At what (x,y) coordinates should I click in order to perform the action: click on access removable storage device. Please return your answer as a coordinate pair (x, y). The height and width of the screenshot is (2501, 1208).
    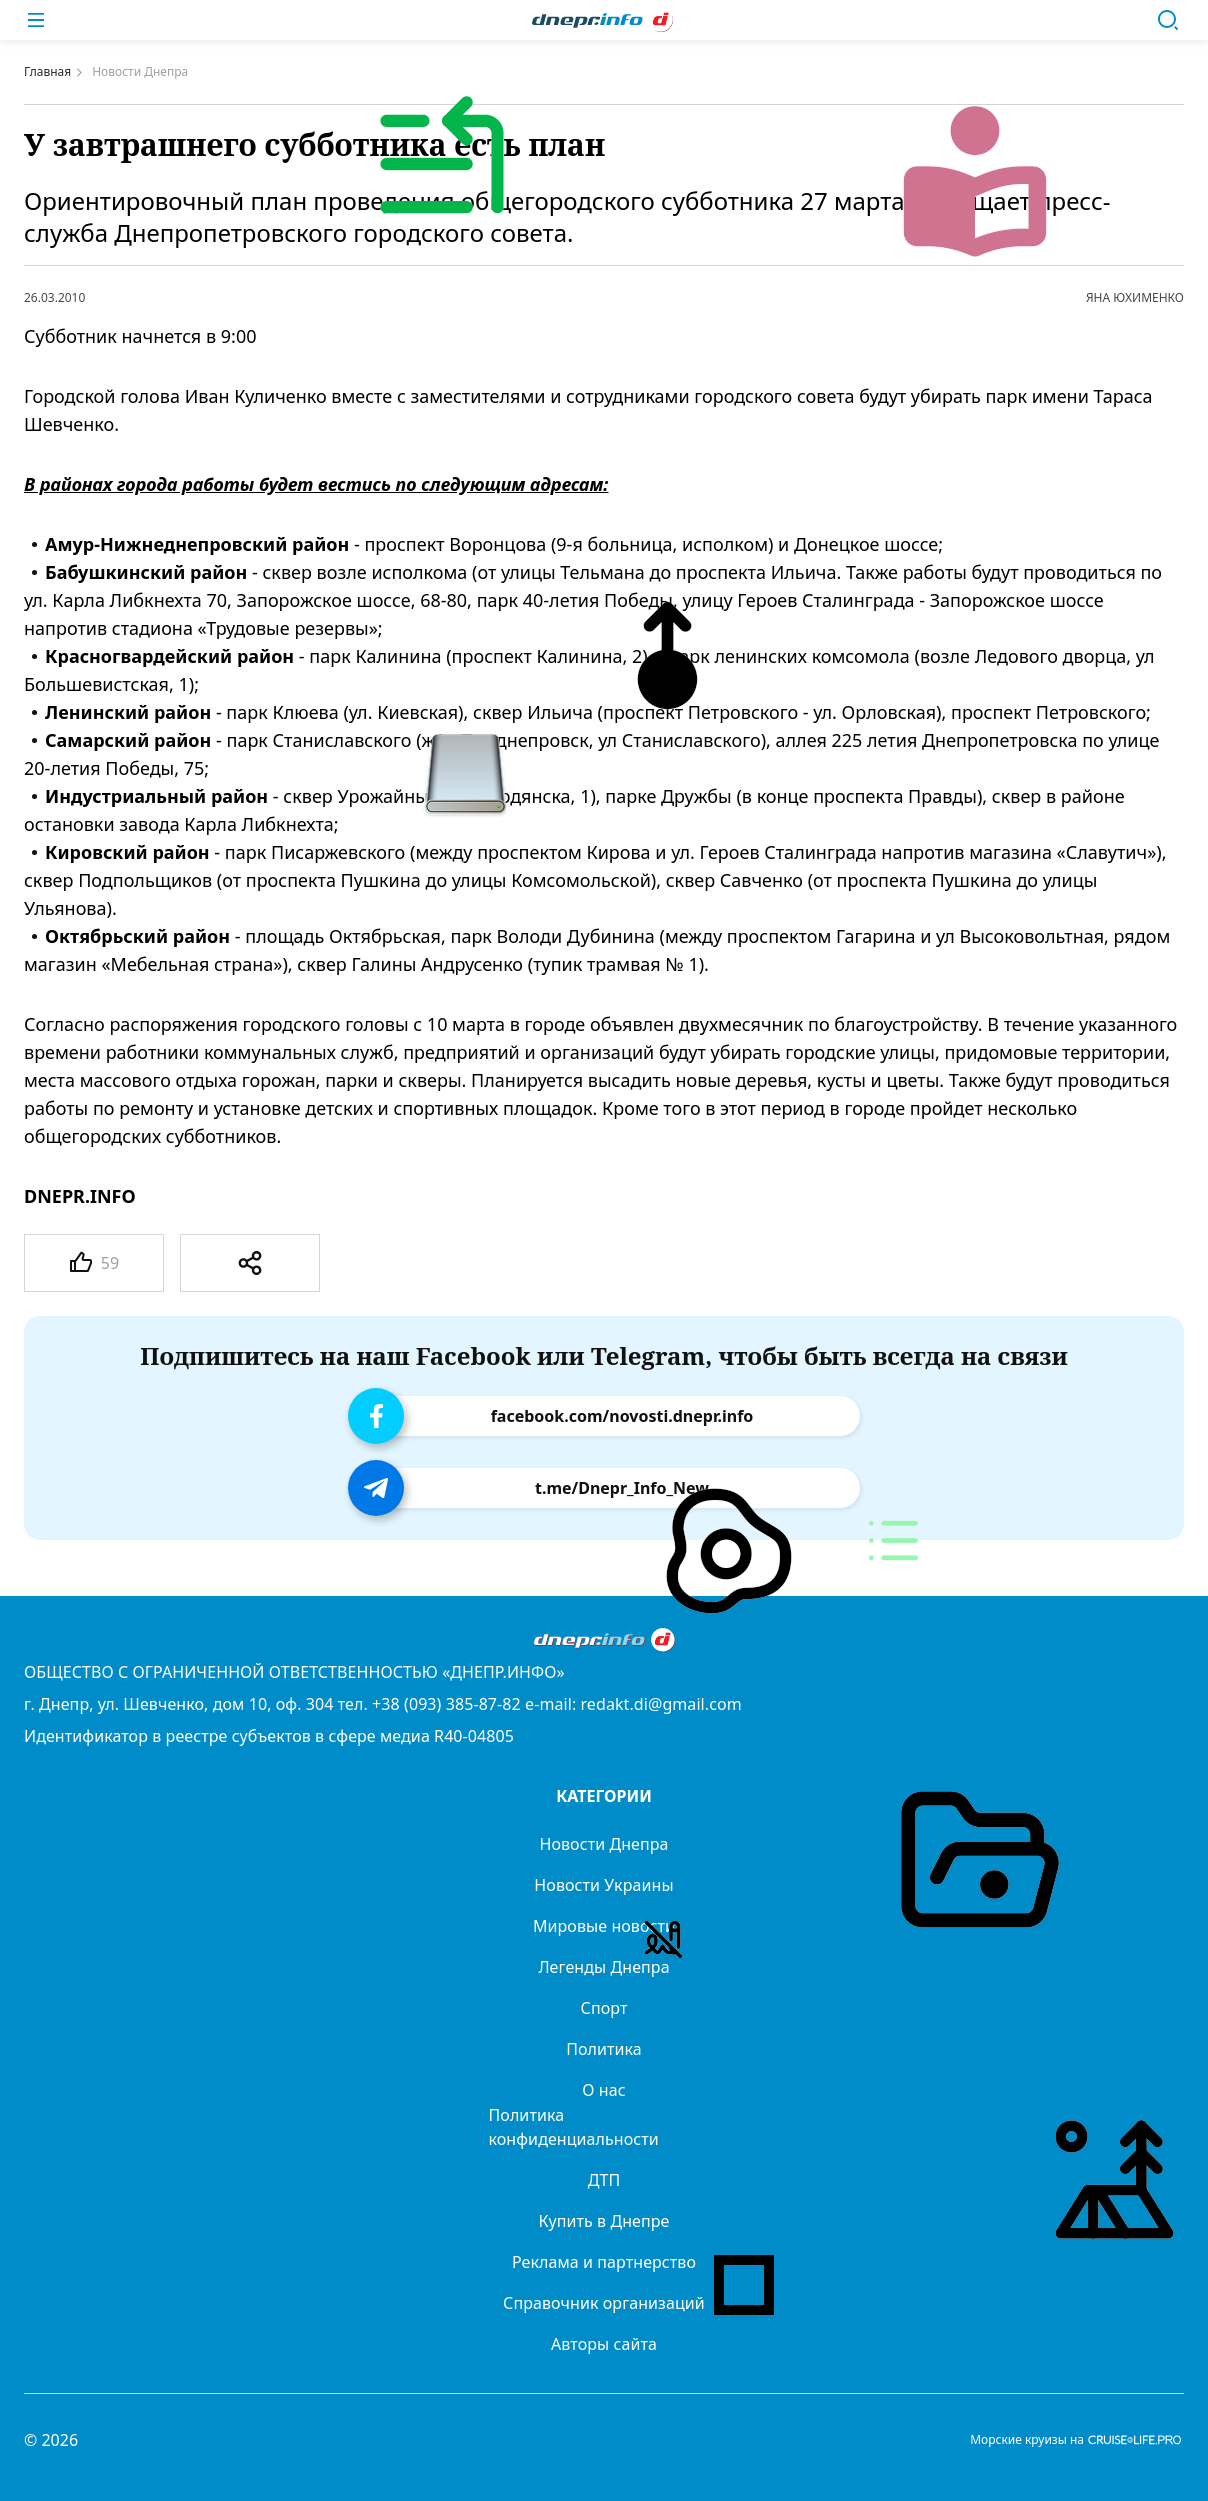
    Looking at the image, I should click on (465, 774).